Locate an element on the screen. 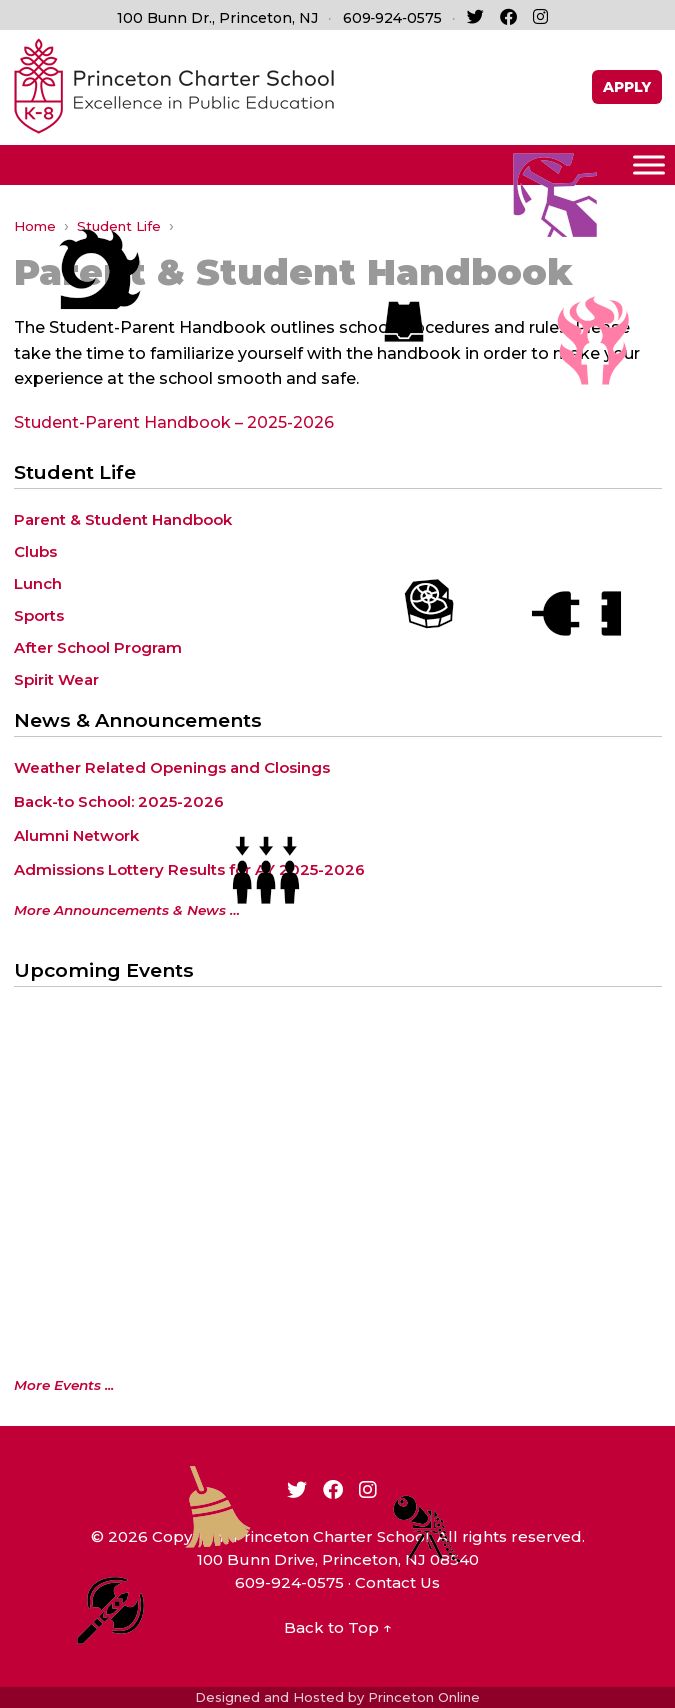 The height and width of the screenshot is (1708, 675). clear or clean up items is located at coordinates (208, 1508).